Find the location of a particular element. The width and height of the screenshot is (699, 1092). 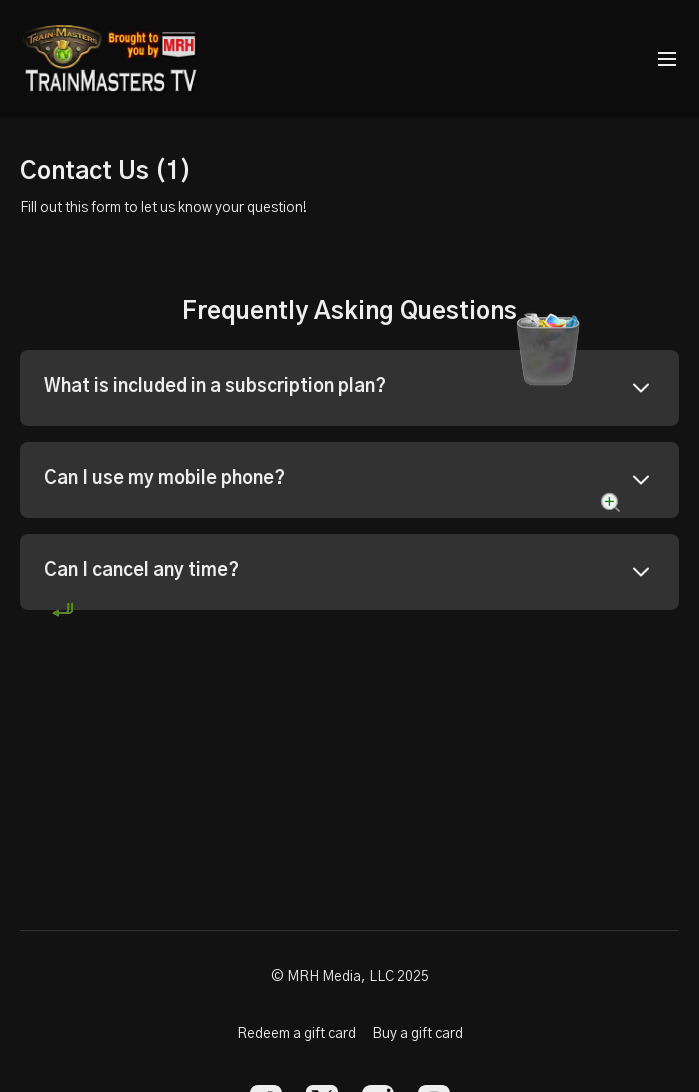

reply to all recipients of an email is located at coordinates (62, 608).